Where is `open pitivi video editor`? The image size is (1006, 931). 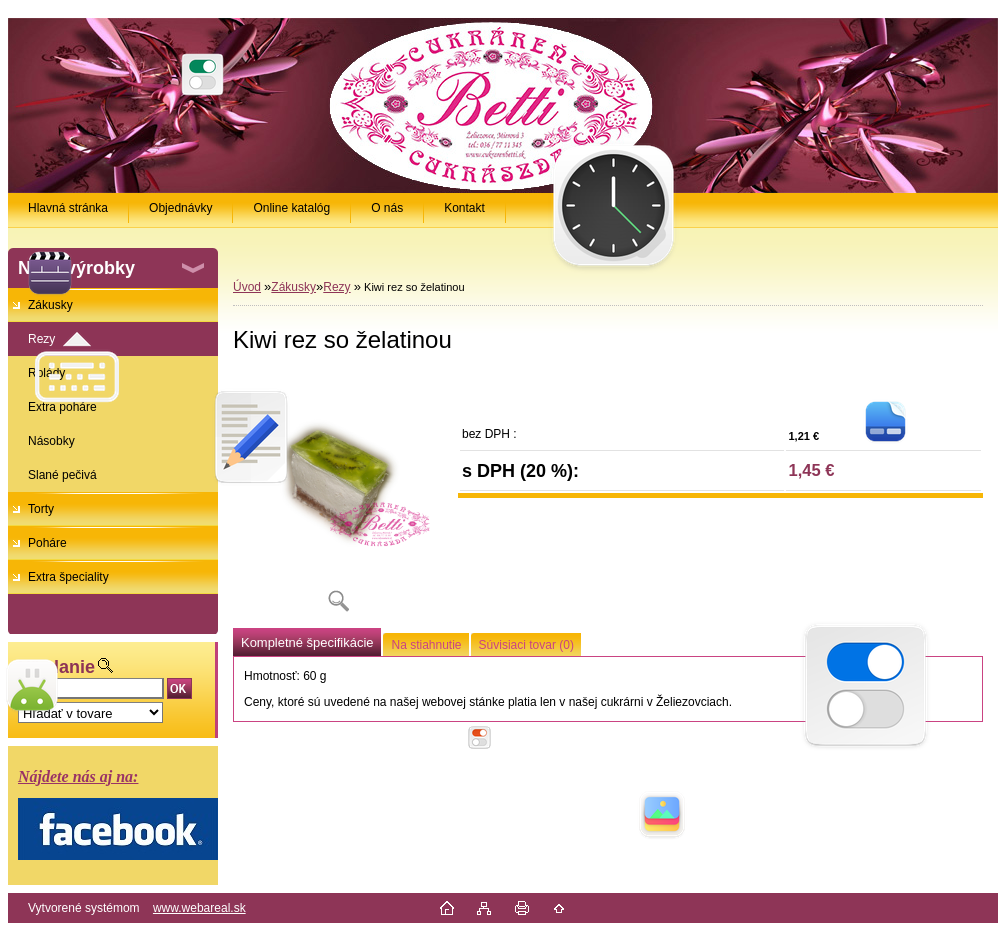 open pitivi video editor is located at coordinates (50, 273).